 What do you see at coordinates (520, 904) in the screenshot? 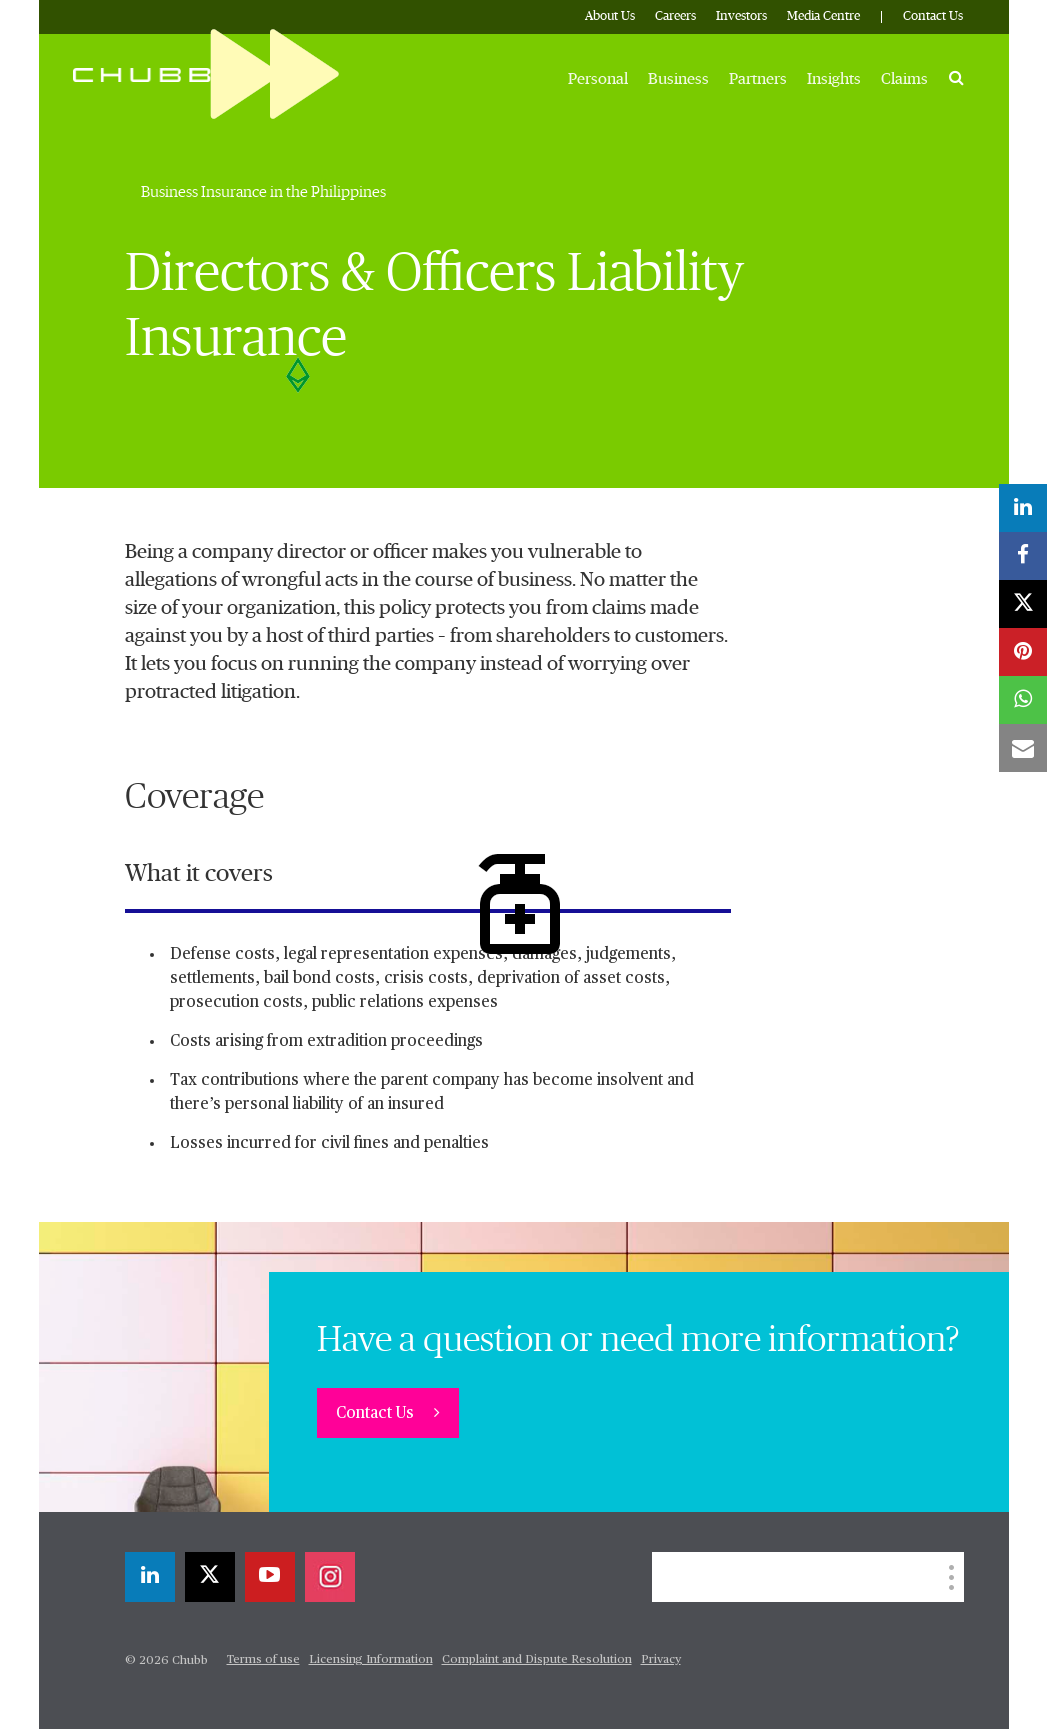
I see `access hand sanitizer station location` at bounding box center [520, 904].